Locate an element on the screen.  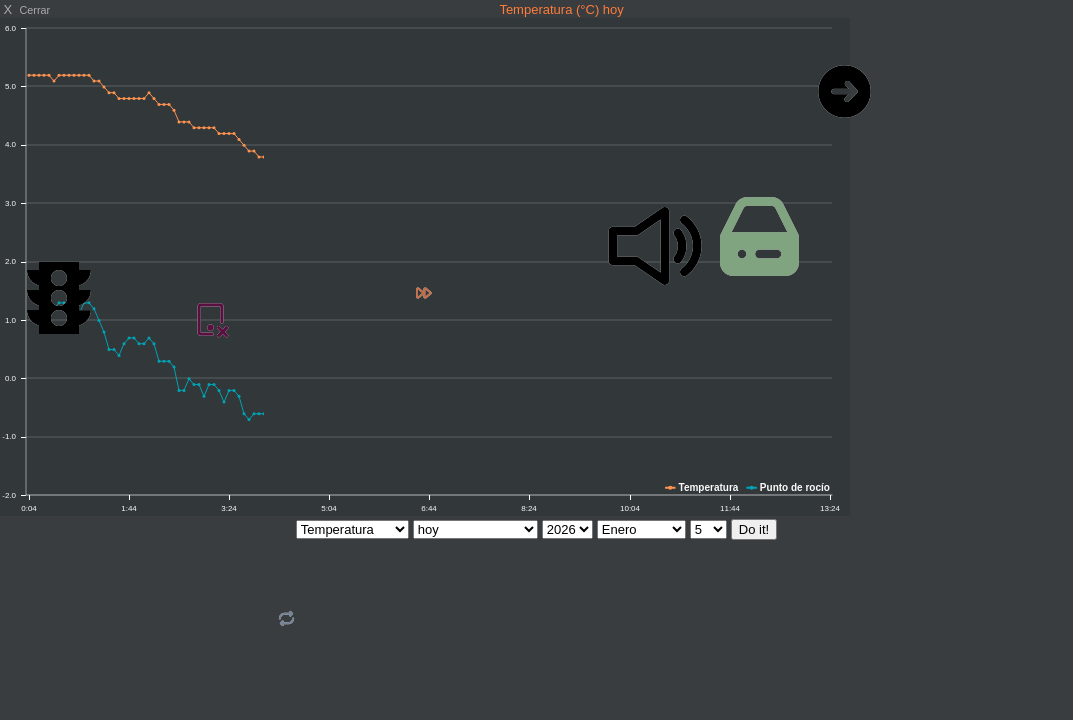
access local storage or hard drive is located at coordinates (759, 236).